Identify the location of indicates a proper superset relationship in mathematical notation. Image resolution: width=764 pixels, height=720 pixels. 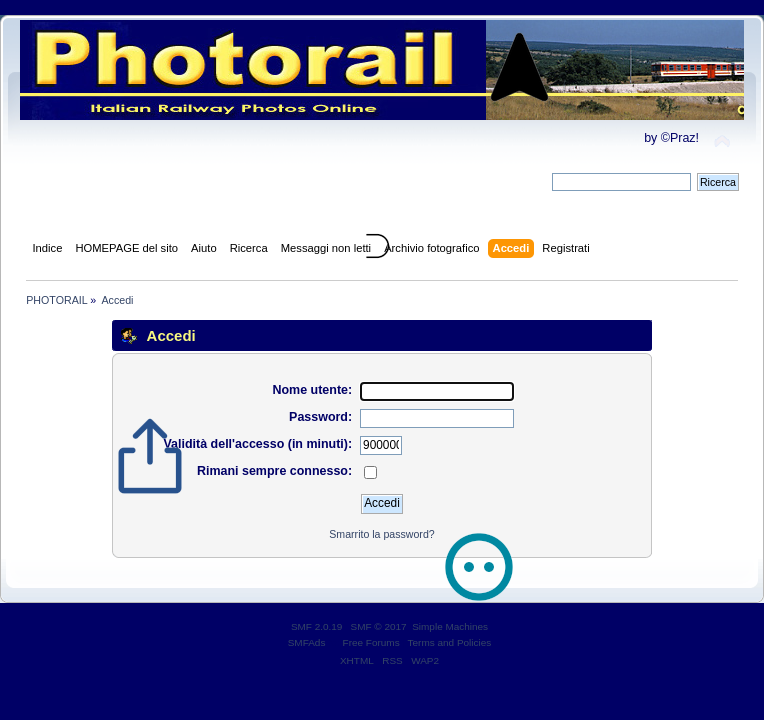
(376, 246).